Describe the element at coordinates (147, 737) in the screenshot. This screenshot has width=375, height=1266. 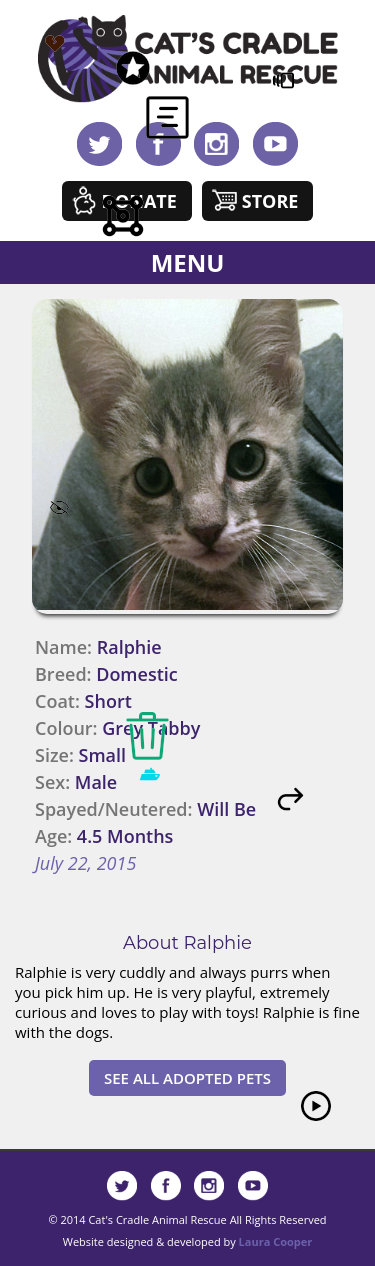
I see `delete selected item` at that location.